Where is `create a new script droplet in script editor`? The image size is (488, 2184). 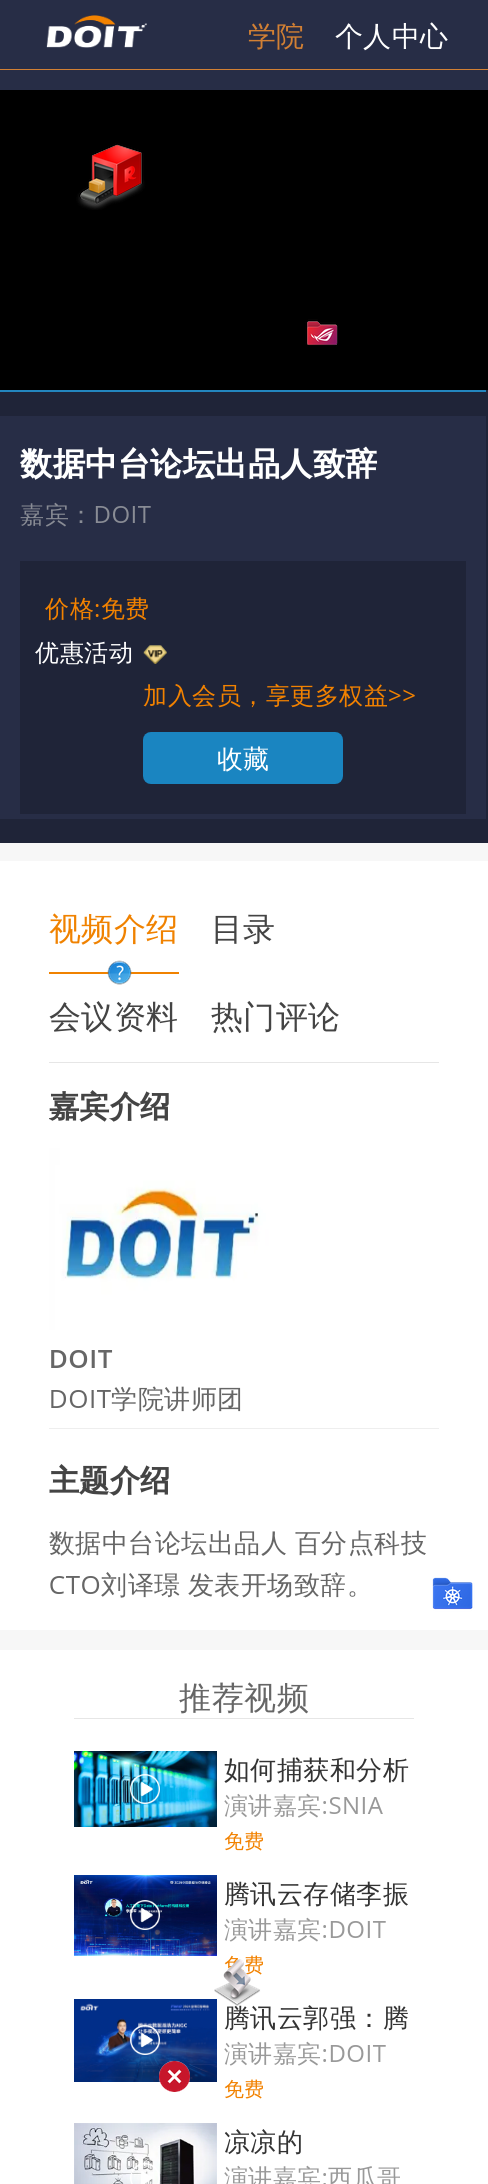 create a new script droplet in script editor is located at coordinates (237, 1982).